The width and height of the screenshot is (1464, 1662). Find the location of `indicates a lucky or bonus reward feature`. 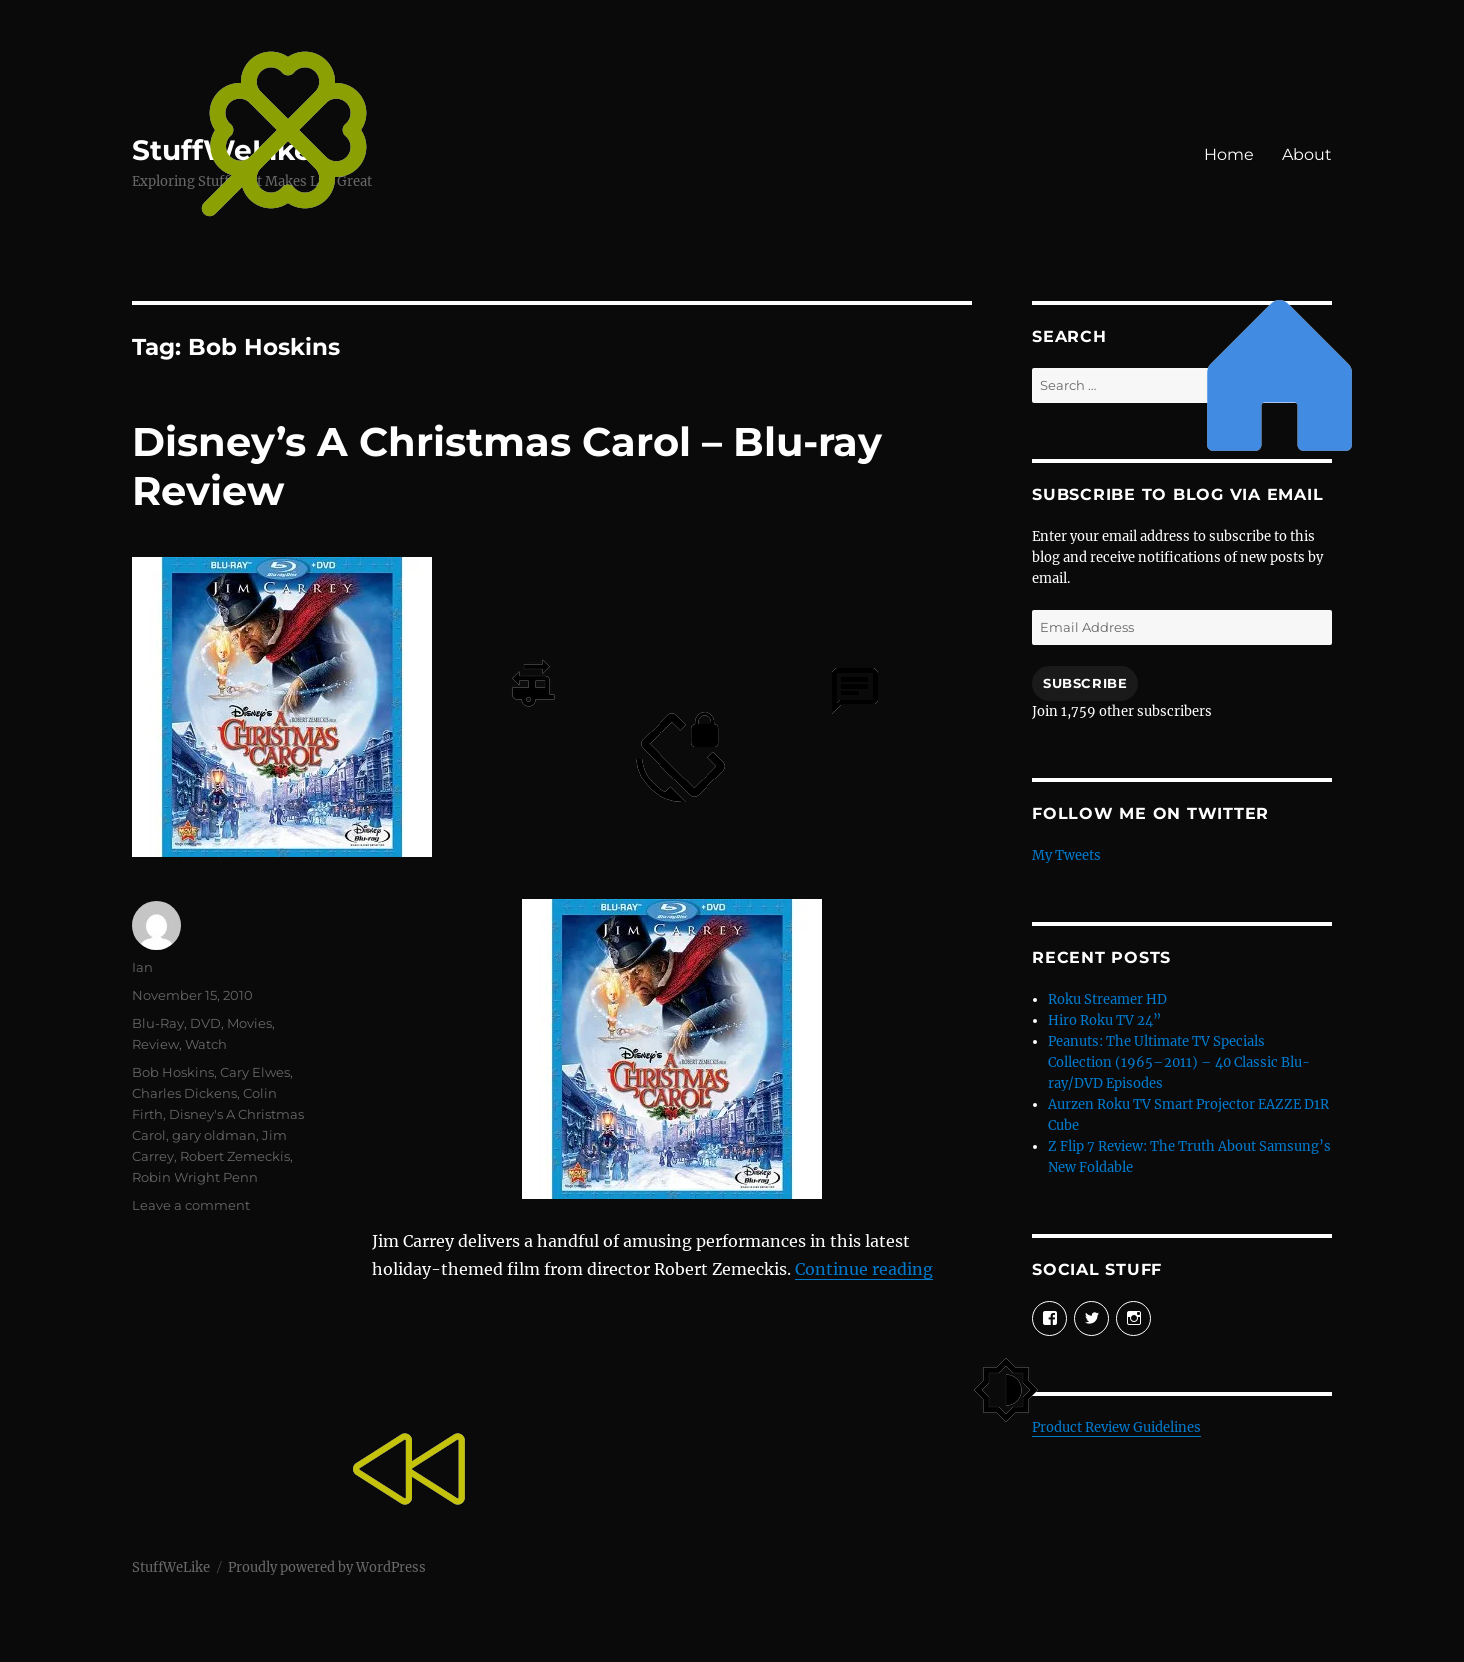

indicates a lucky or bonus reward feature is located at coordinates (288, 130).